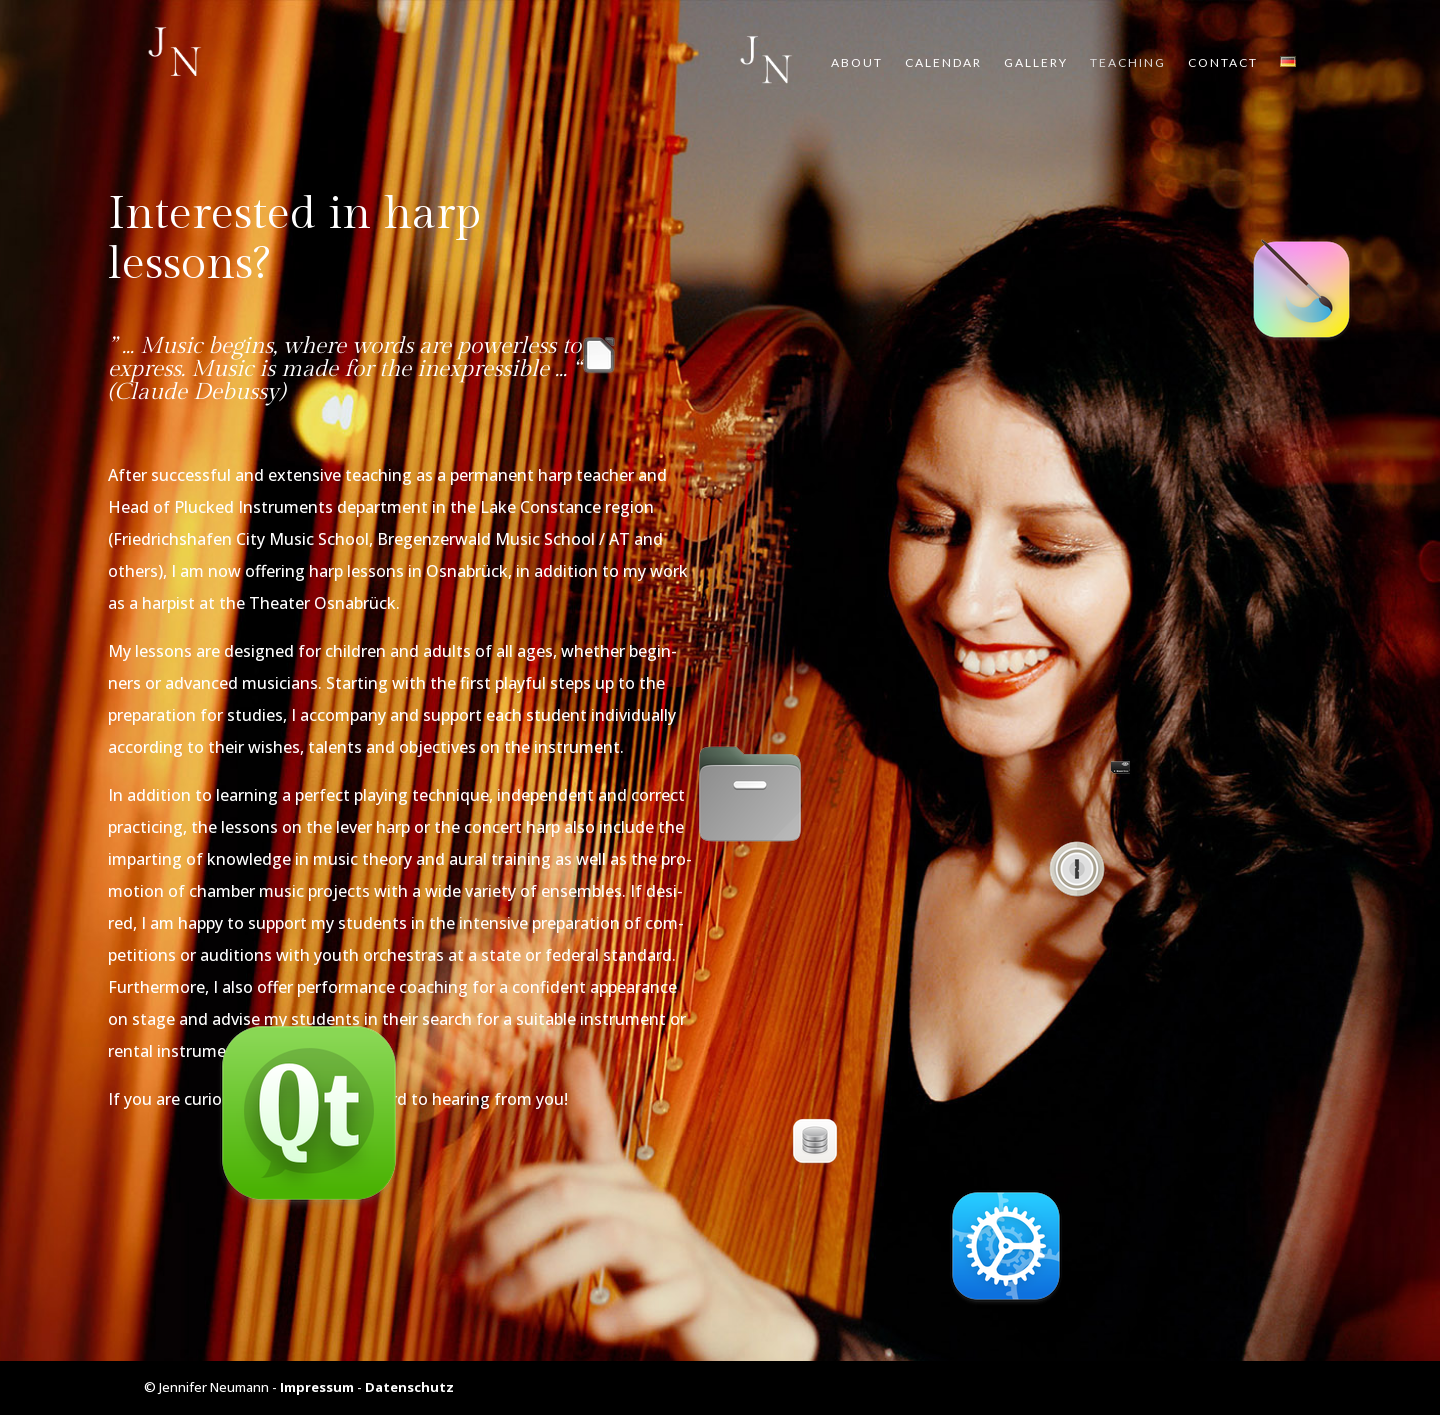 This screenshot has width=1440, height=1415. Describe the element at coordinates (1077, 869) in the screenshot. I see `open passwords and keys manager` at that location.